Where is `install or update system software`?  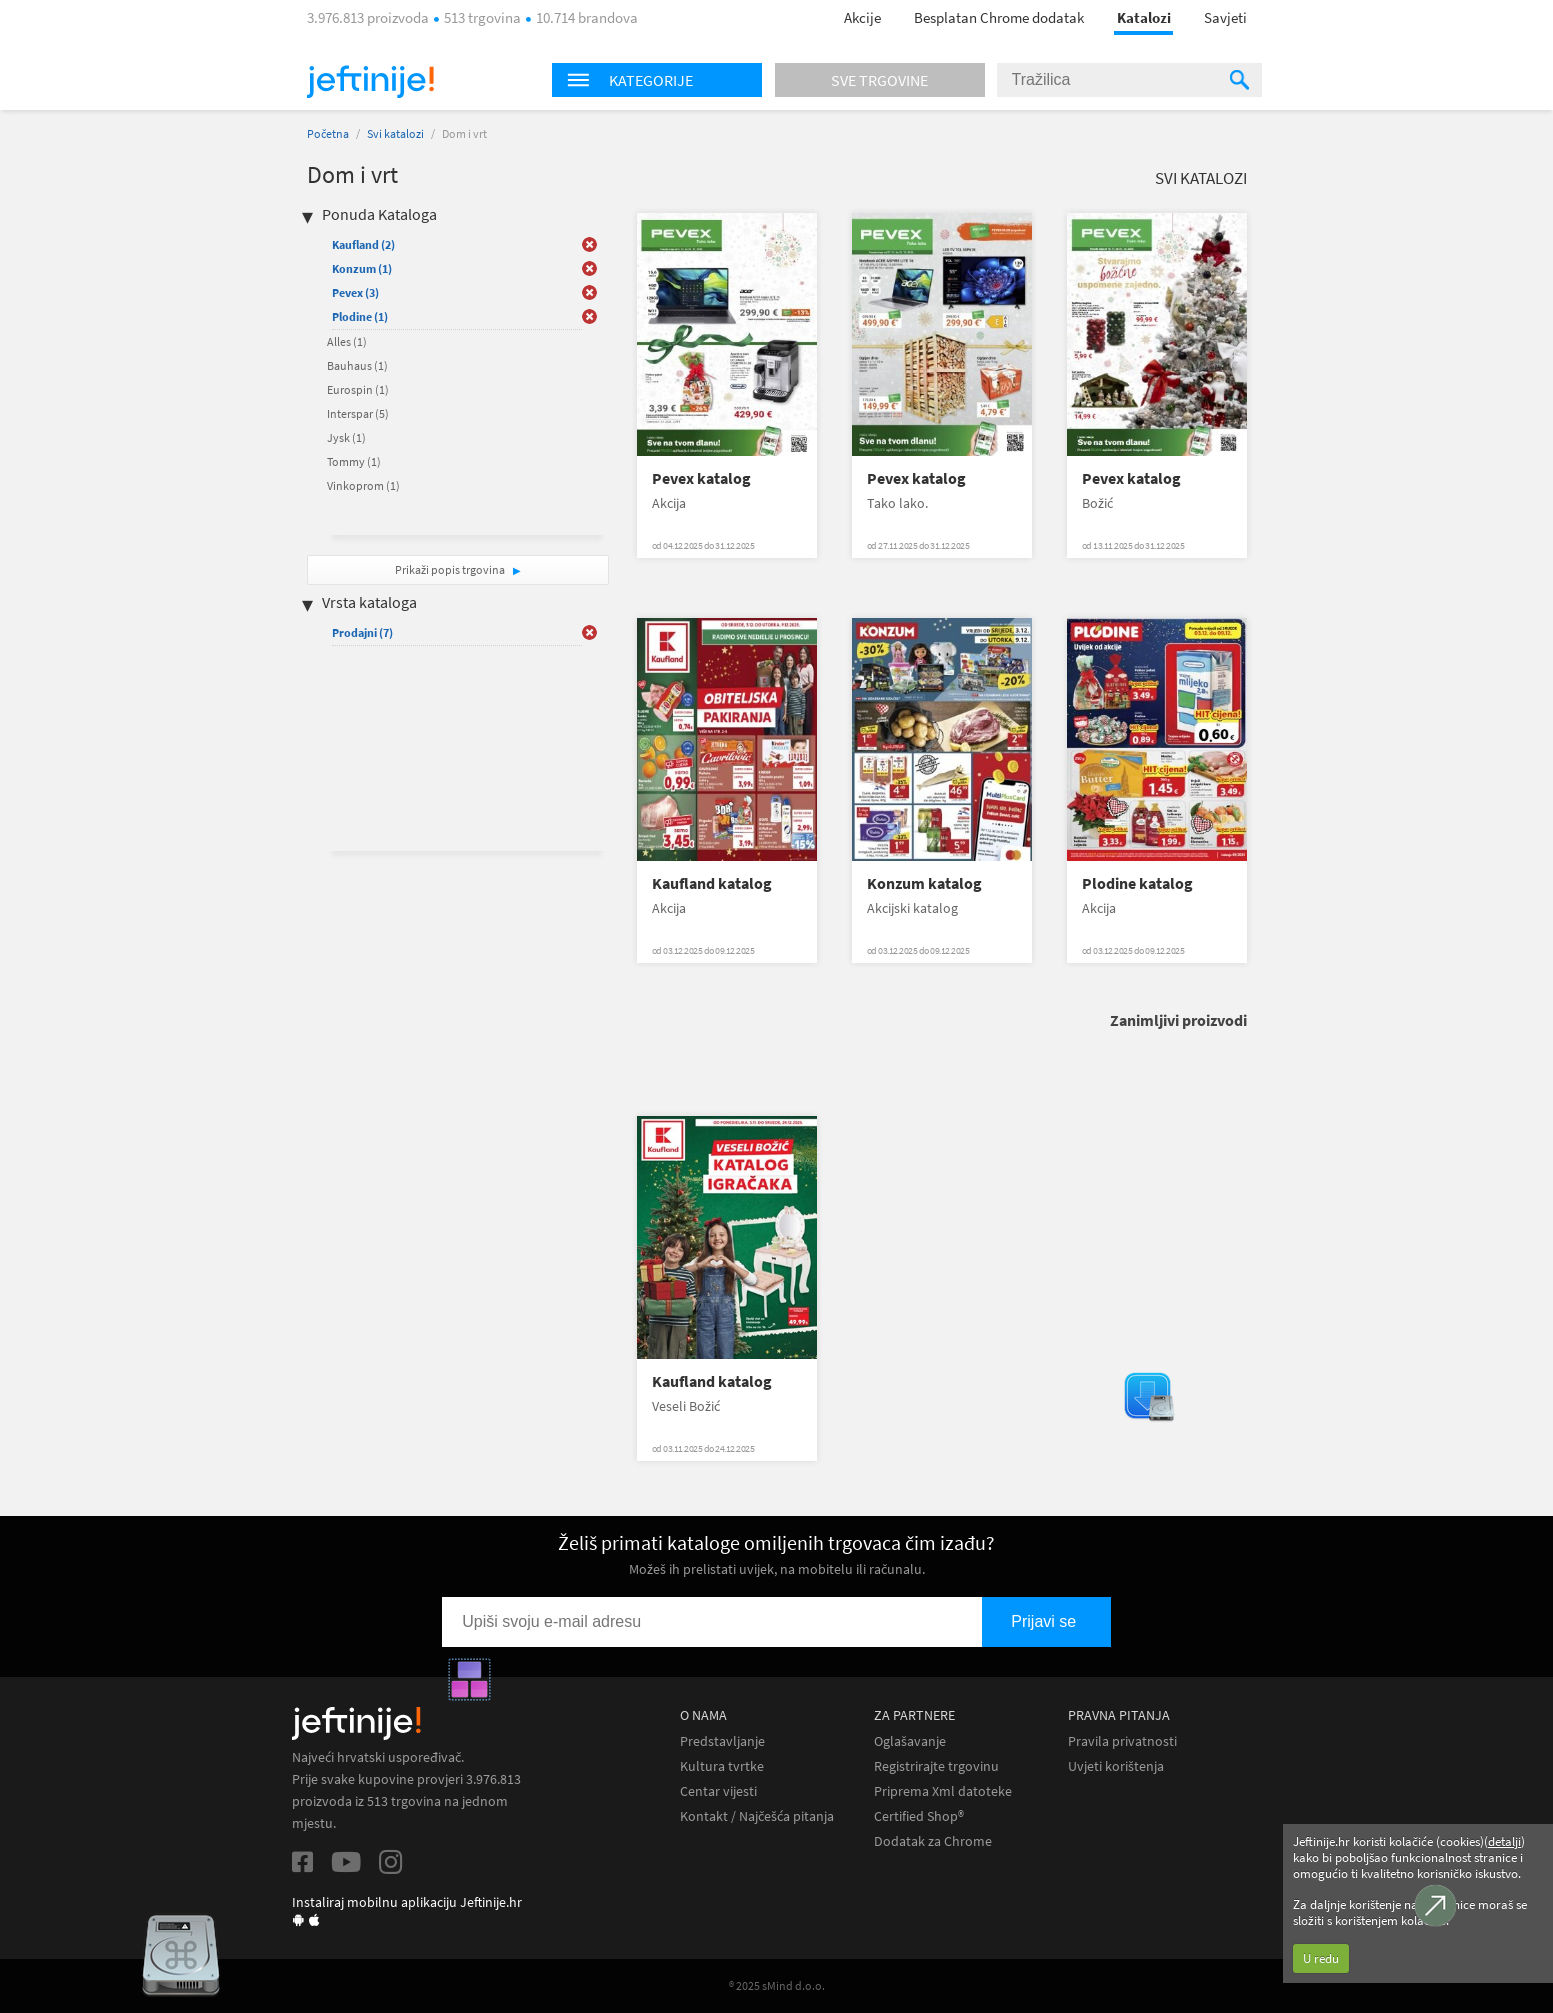 install or update system software is located at coordinates (1147, 1395).